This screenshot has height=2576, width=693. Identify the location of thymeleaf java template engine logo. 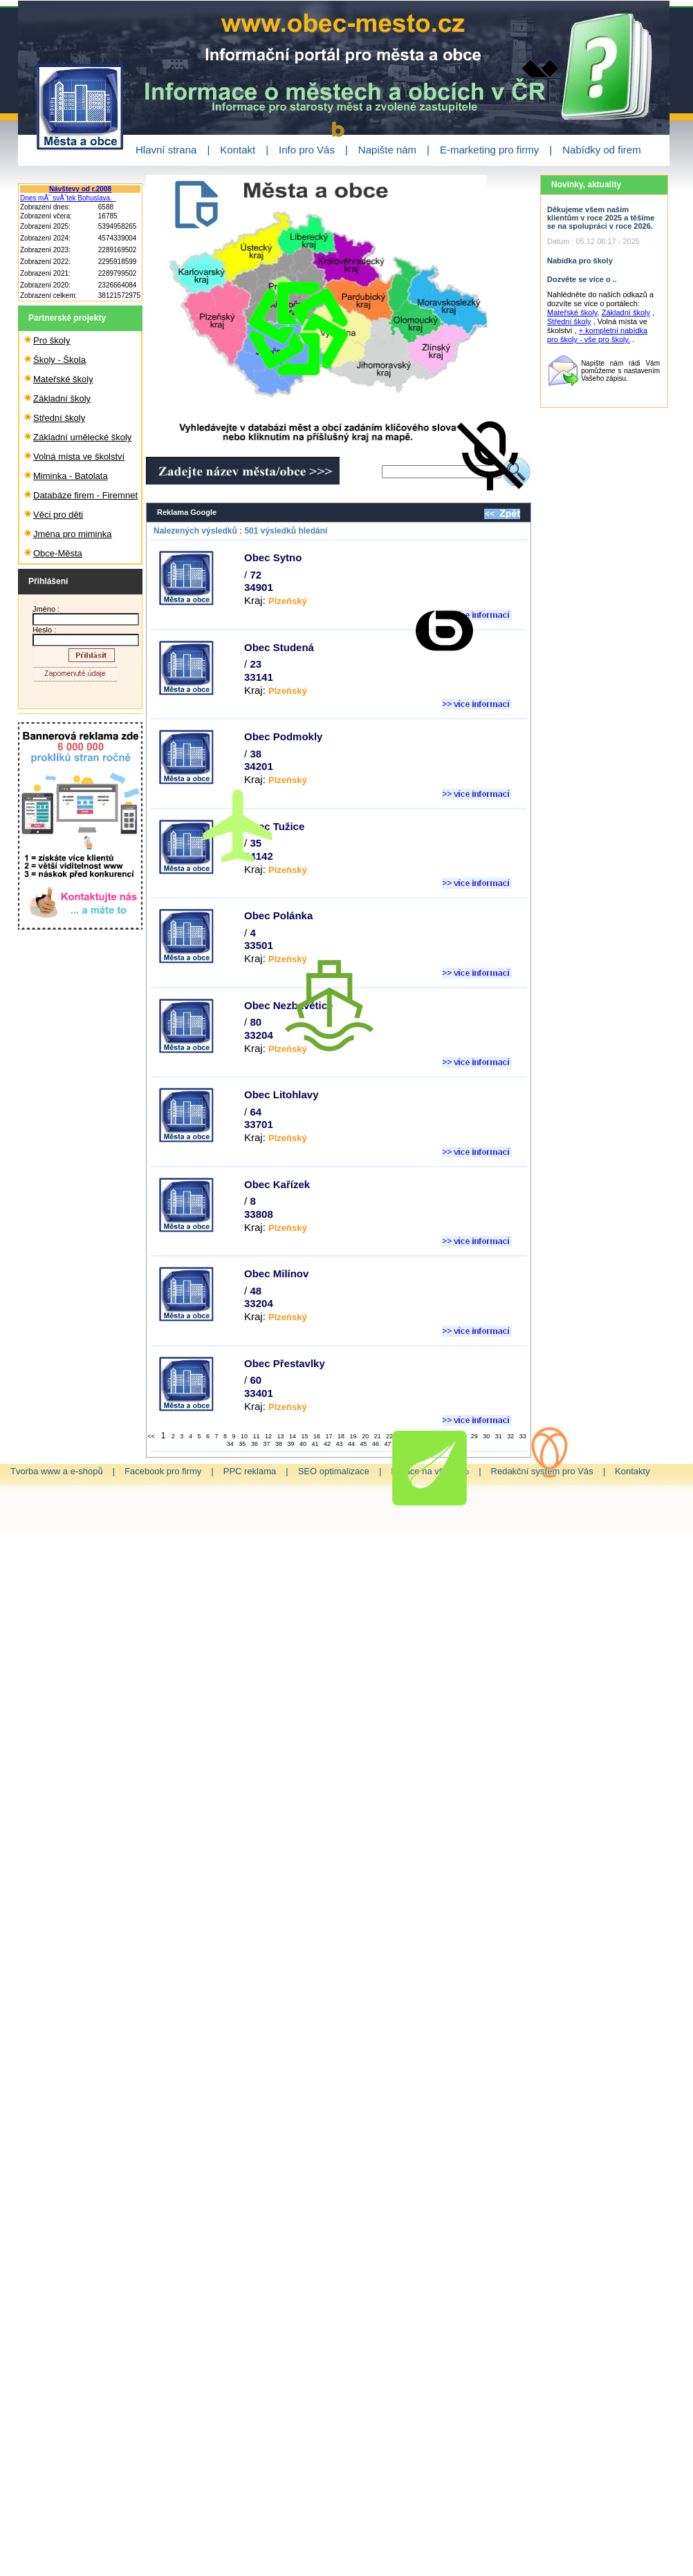
(429, 1468).